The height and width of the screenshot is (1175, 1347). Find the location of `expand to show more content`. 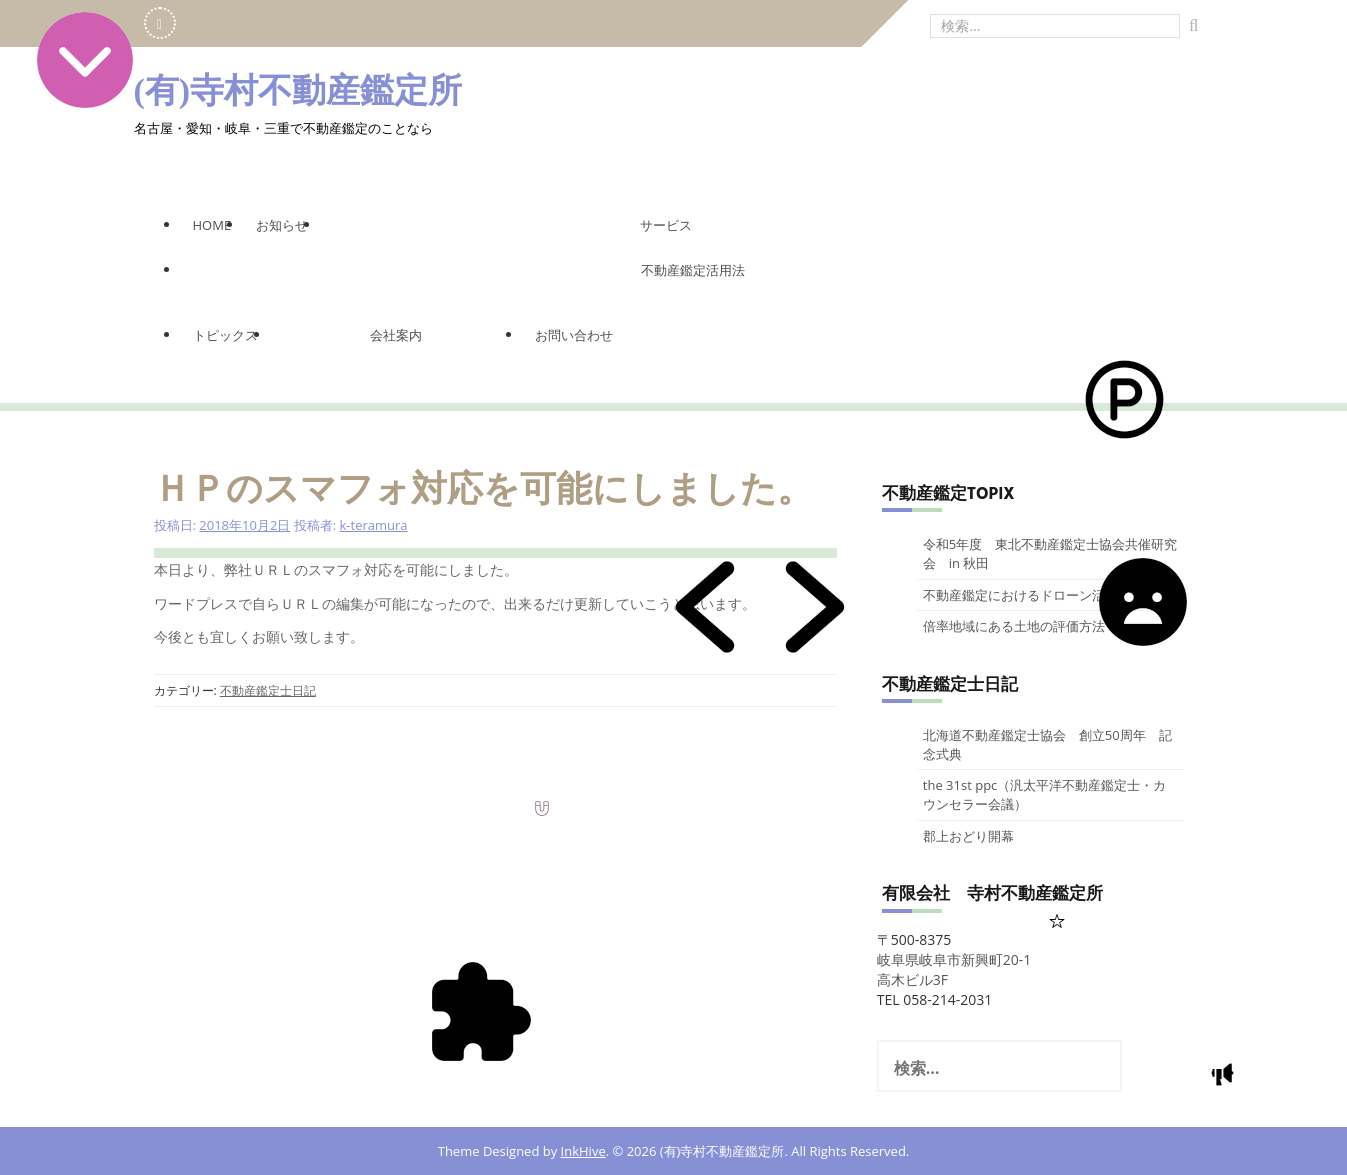

expand to show more content is located at coordinates (85, 60).